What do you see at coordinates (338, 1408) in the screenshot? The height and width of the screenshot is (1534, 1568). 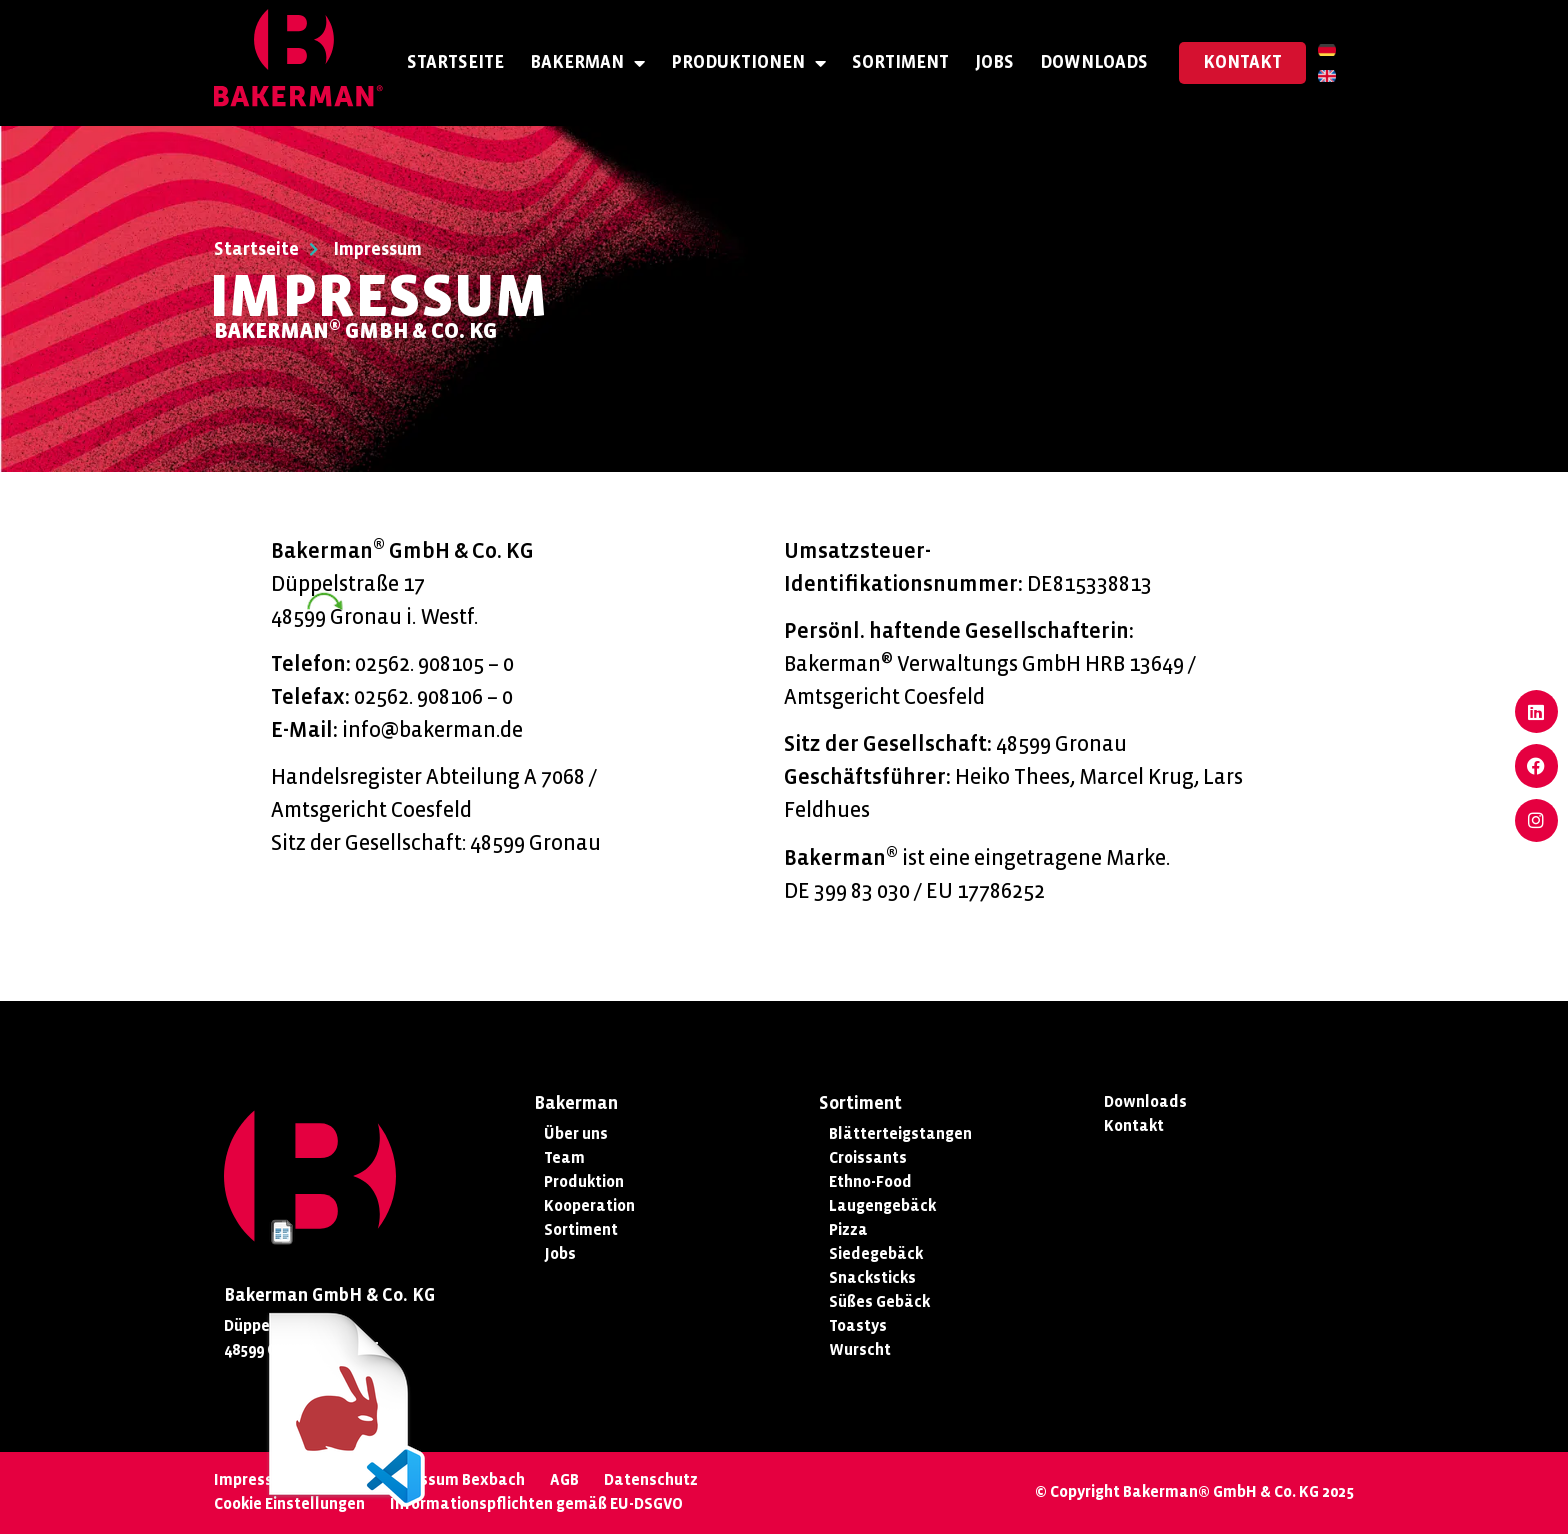 I see `open a jade-related project or file in Visual Studio Code` at bounding box center [338, 1408].